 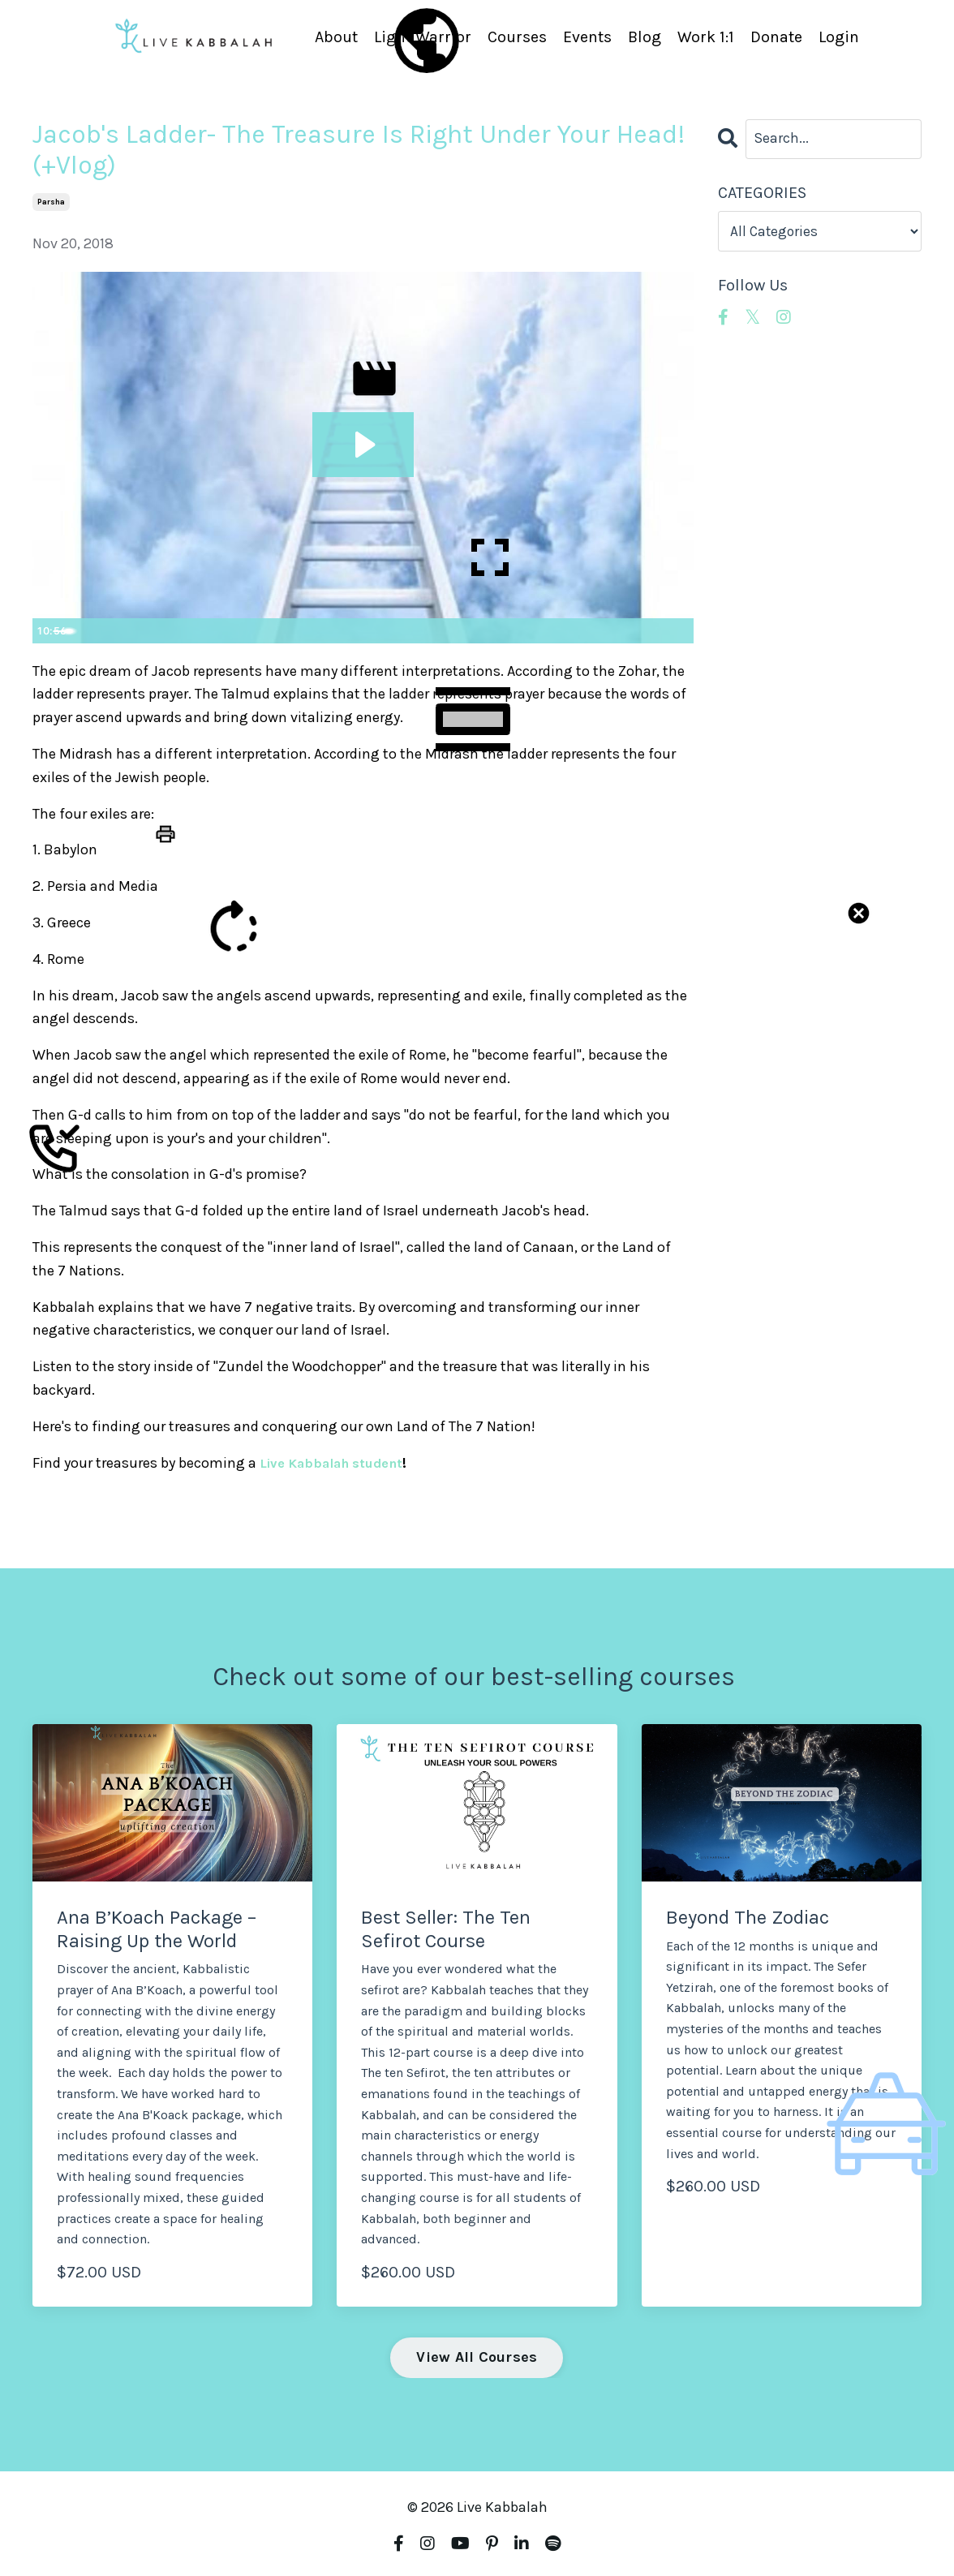 I want to click on rotate image clockwise, so click(x=234, y=928).